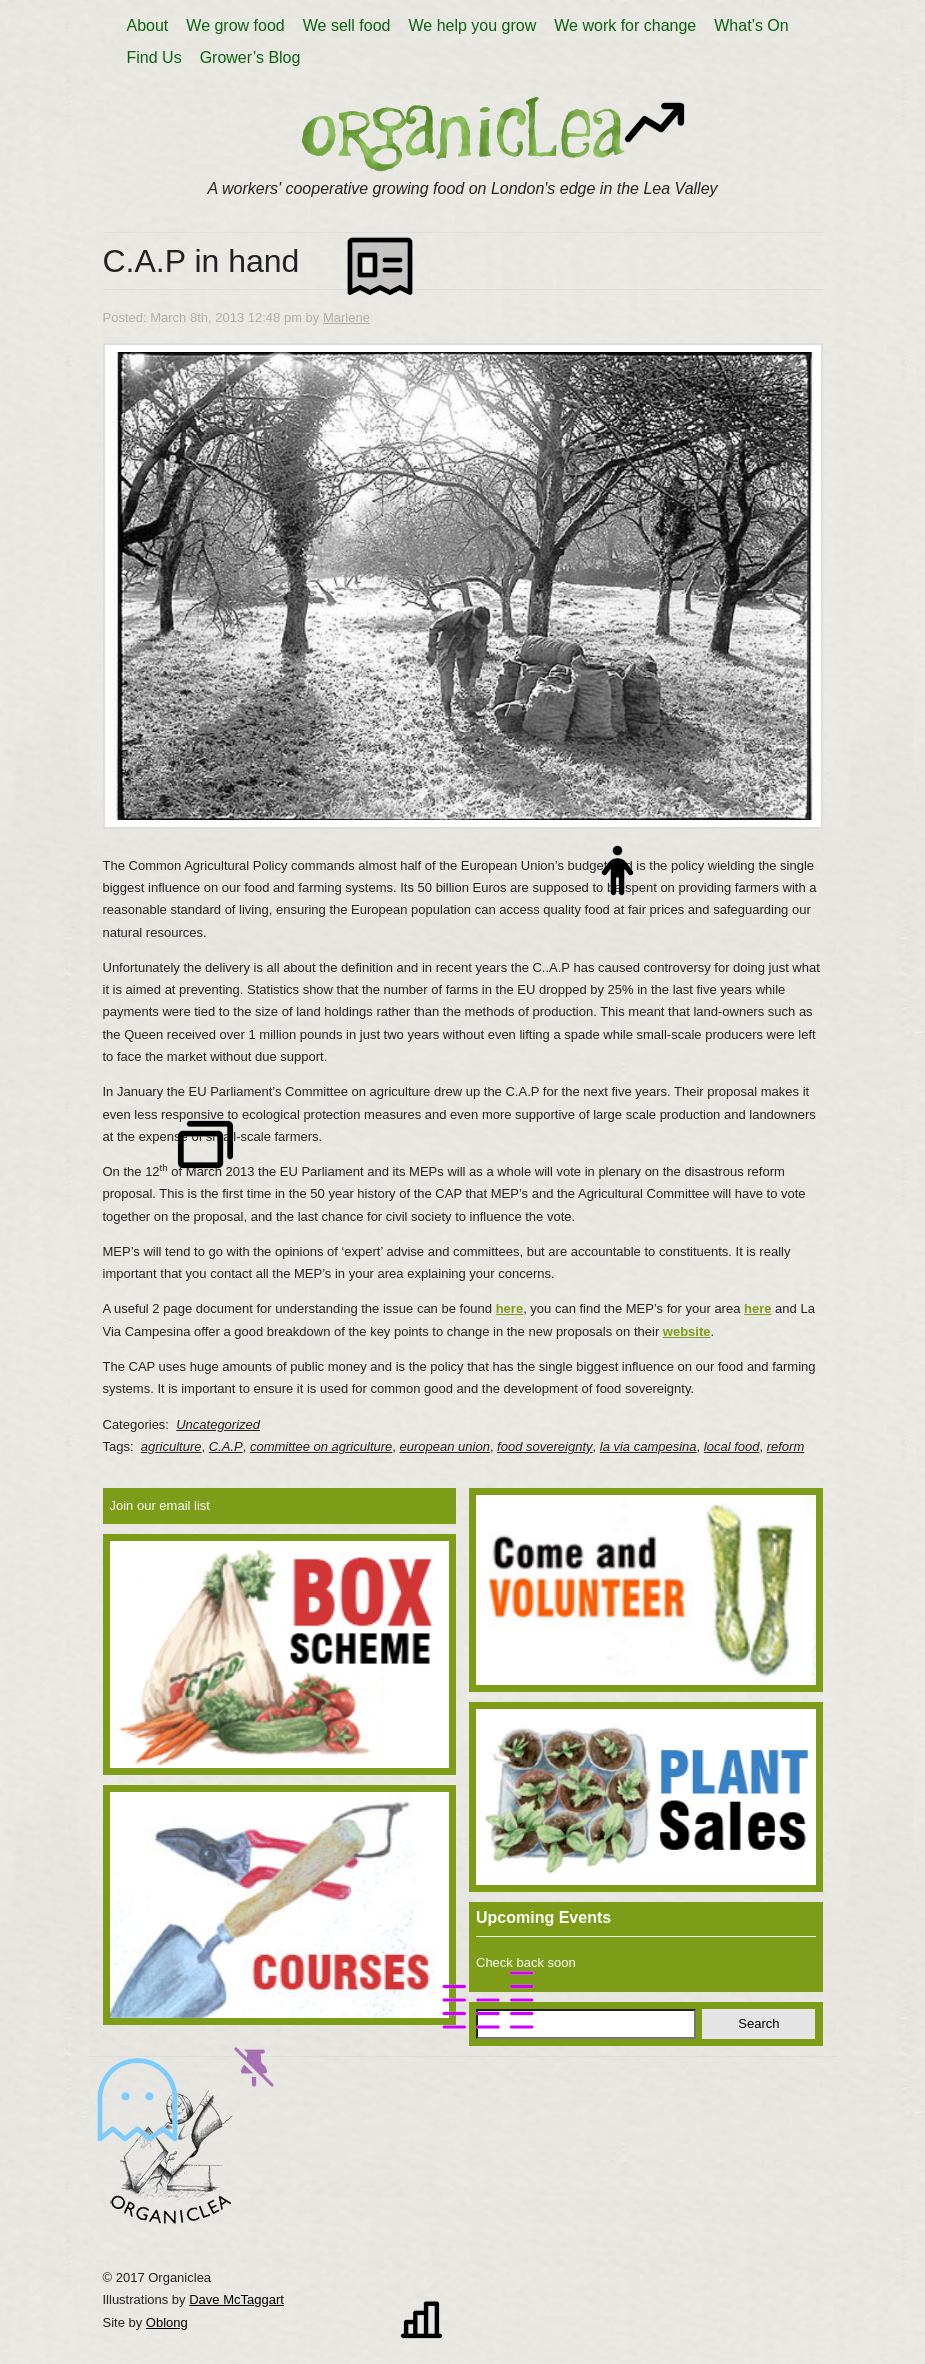  Describe the element at coordinates (205, 1144) in the screenshot. I see `view stacked cards or layers` at that location.